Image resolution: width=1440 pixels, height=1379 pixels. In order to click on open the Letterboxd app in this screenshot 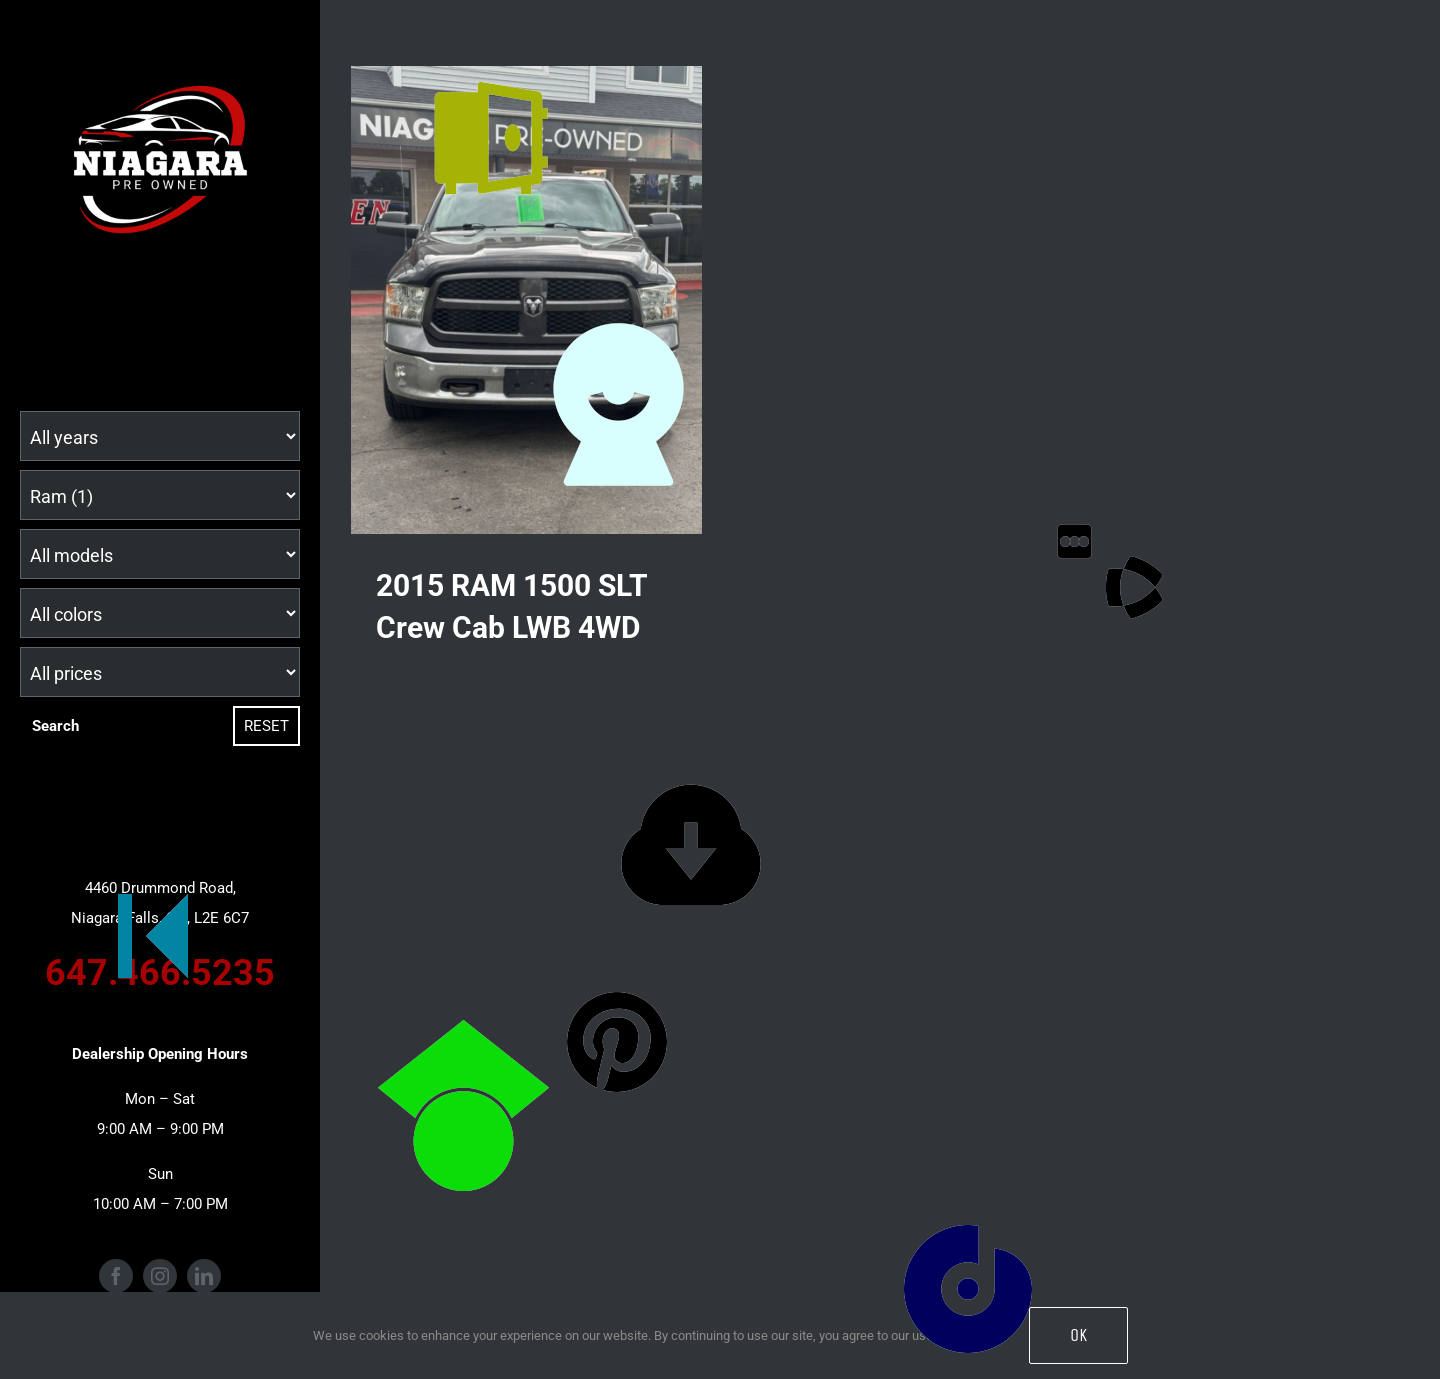, I will do `click(1074, 541)`.